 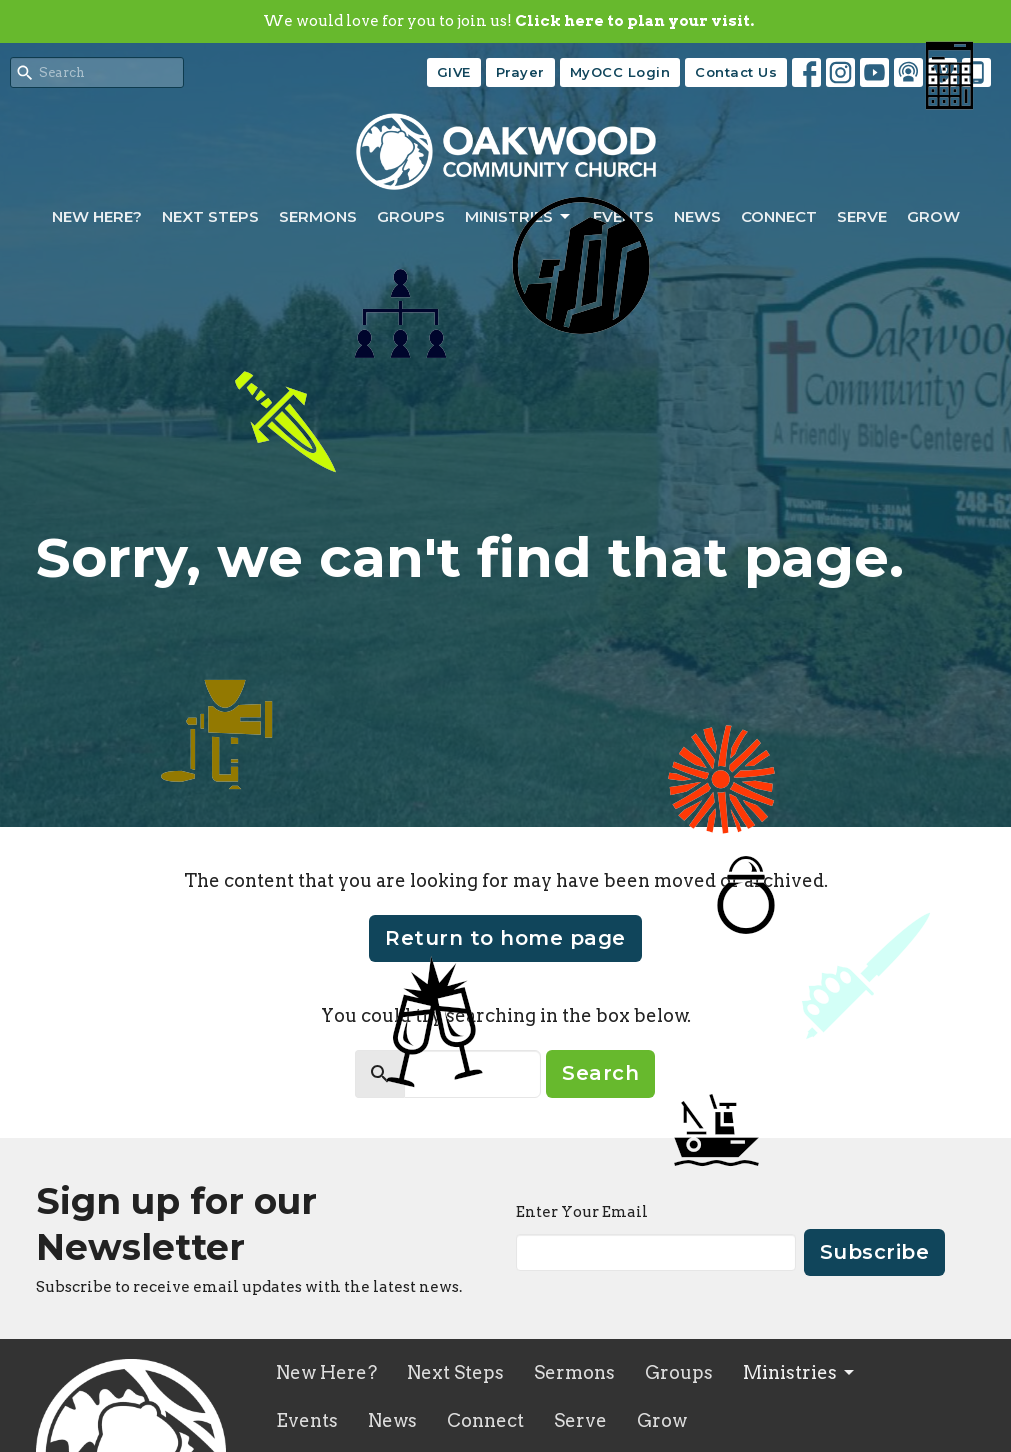 I want to click on access fishing or maritime activities, so click(x=716, y=1127).